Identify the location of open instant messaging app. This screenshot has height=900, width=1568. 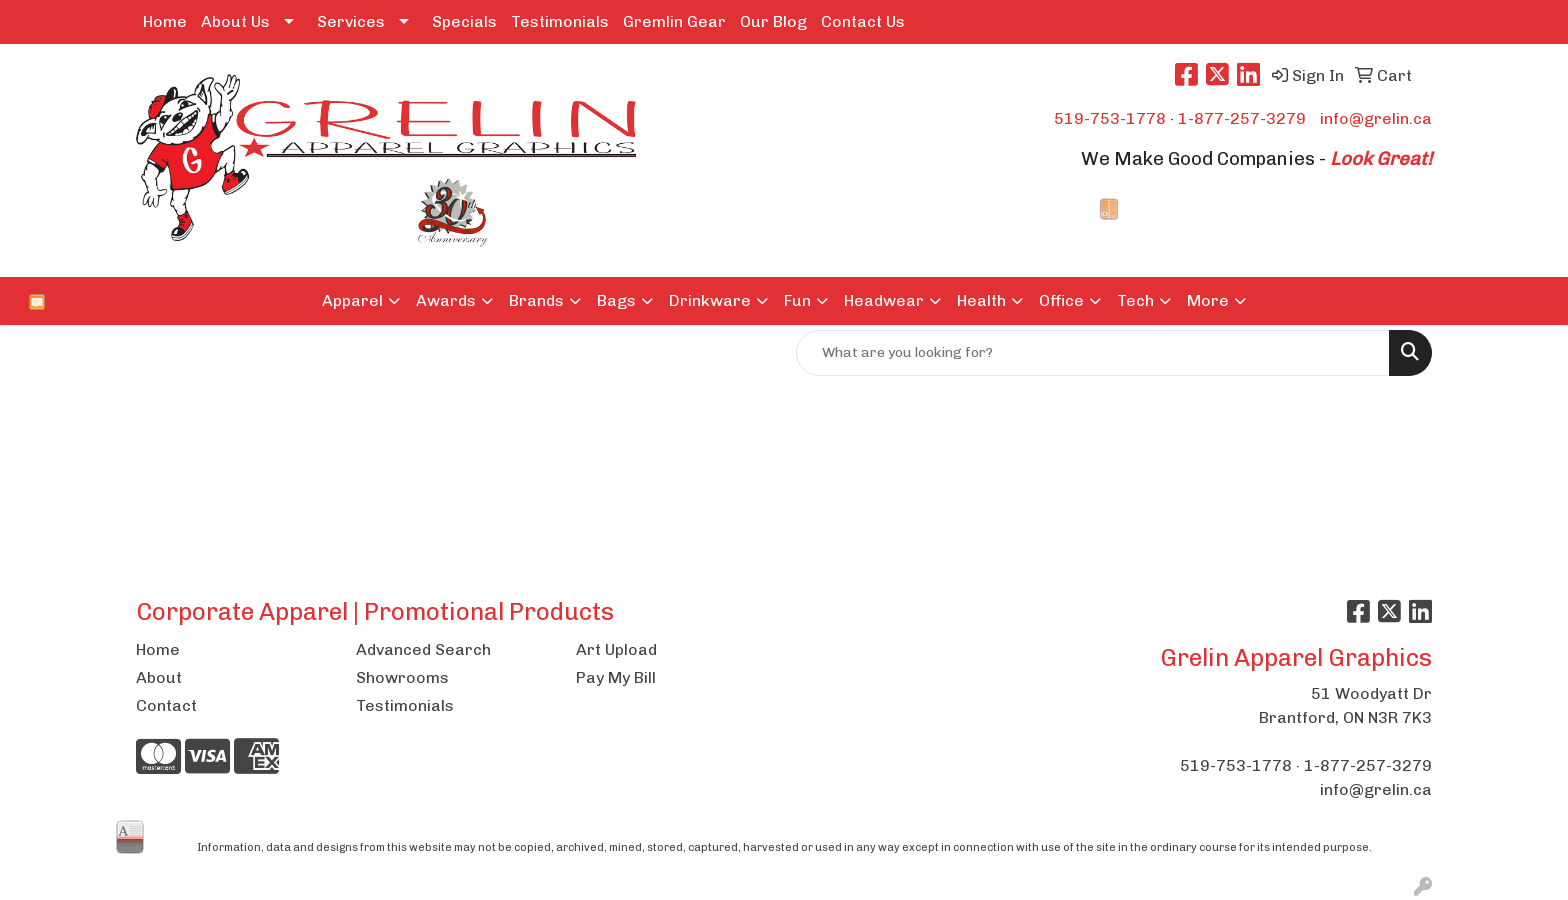
(37, 302).